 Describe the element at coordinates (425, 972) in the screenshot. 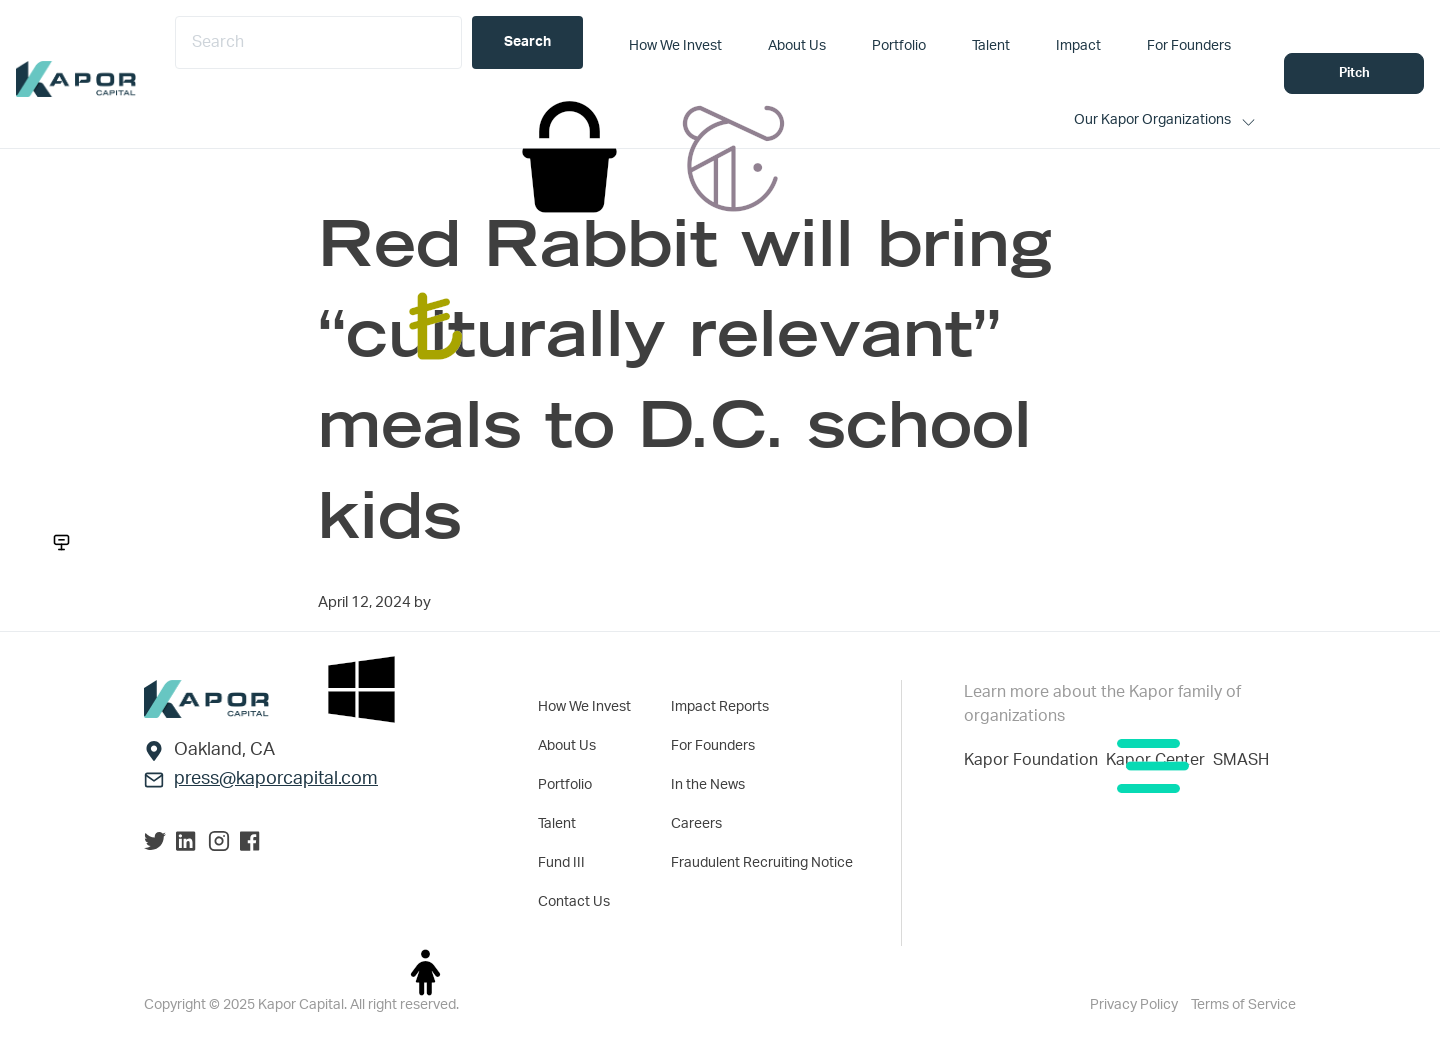

I see `indicates female or women's restroom` at that location.